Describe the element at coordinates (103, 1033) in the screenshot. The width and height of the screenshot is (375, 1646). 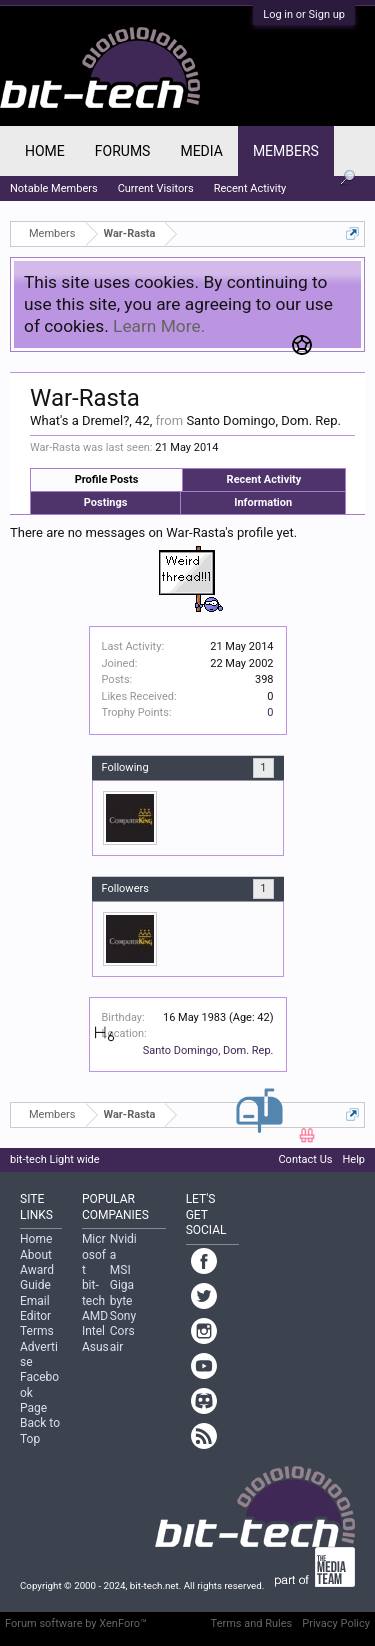
I see `format text as heading level 6` at that location.